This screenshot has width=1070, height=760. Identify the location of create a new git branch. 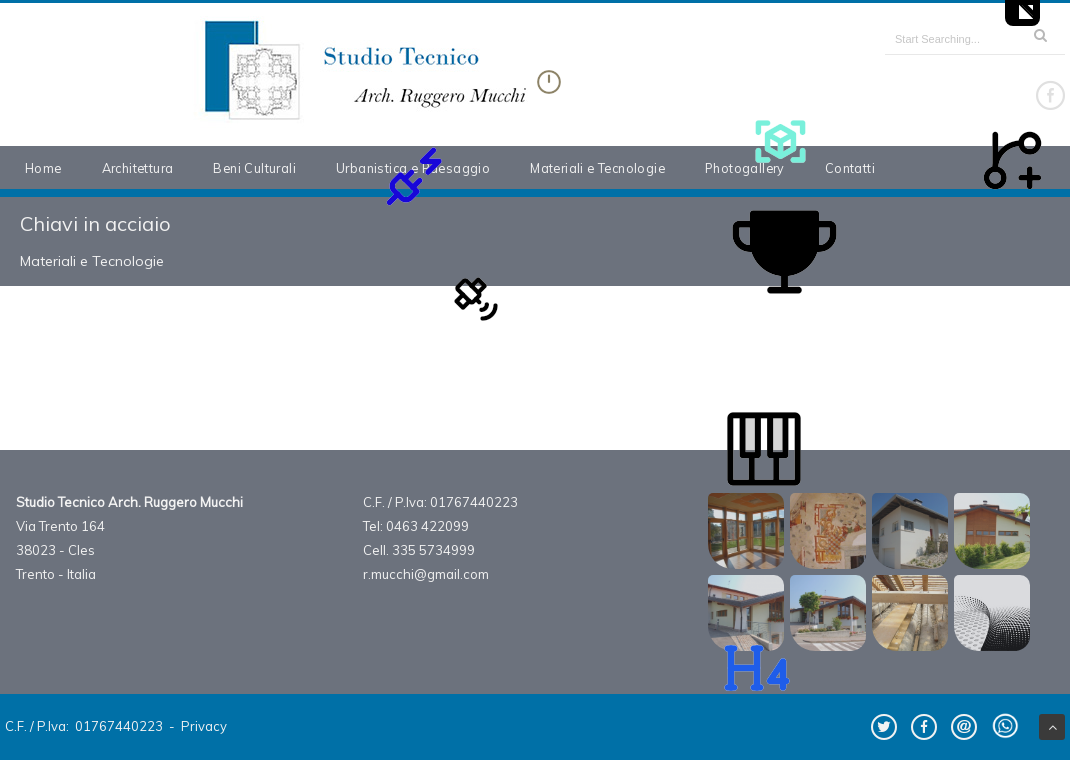
(1012, 160).